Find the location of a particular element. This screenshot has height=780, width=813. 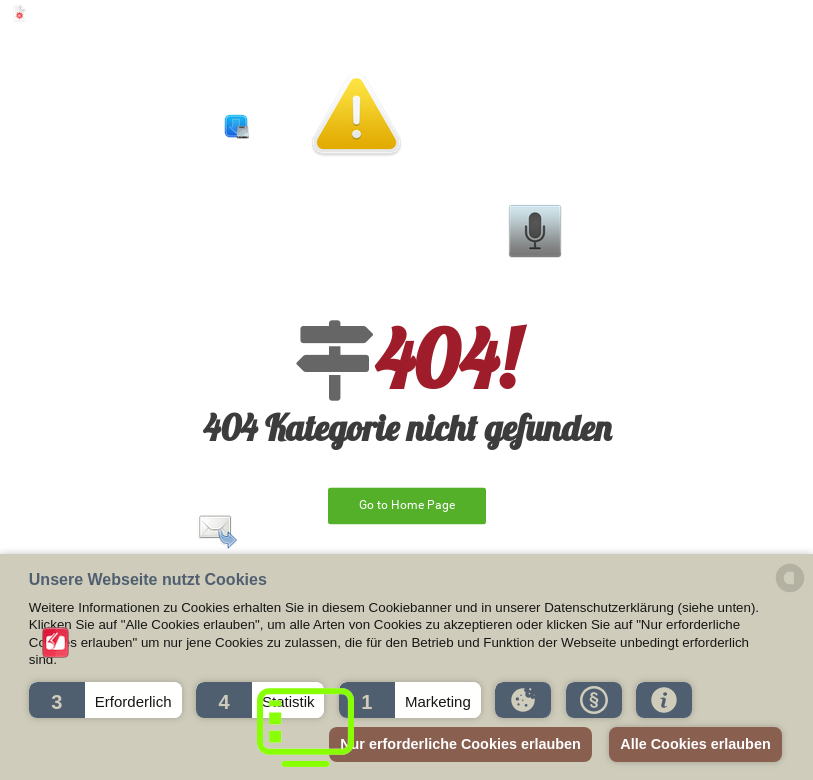

a Mathematica notebook or computation file is located at coordinates (19, 13).